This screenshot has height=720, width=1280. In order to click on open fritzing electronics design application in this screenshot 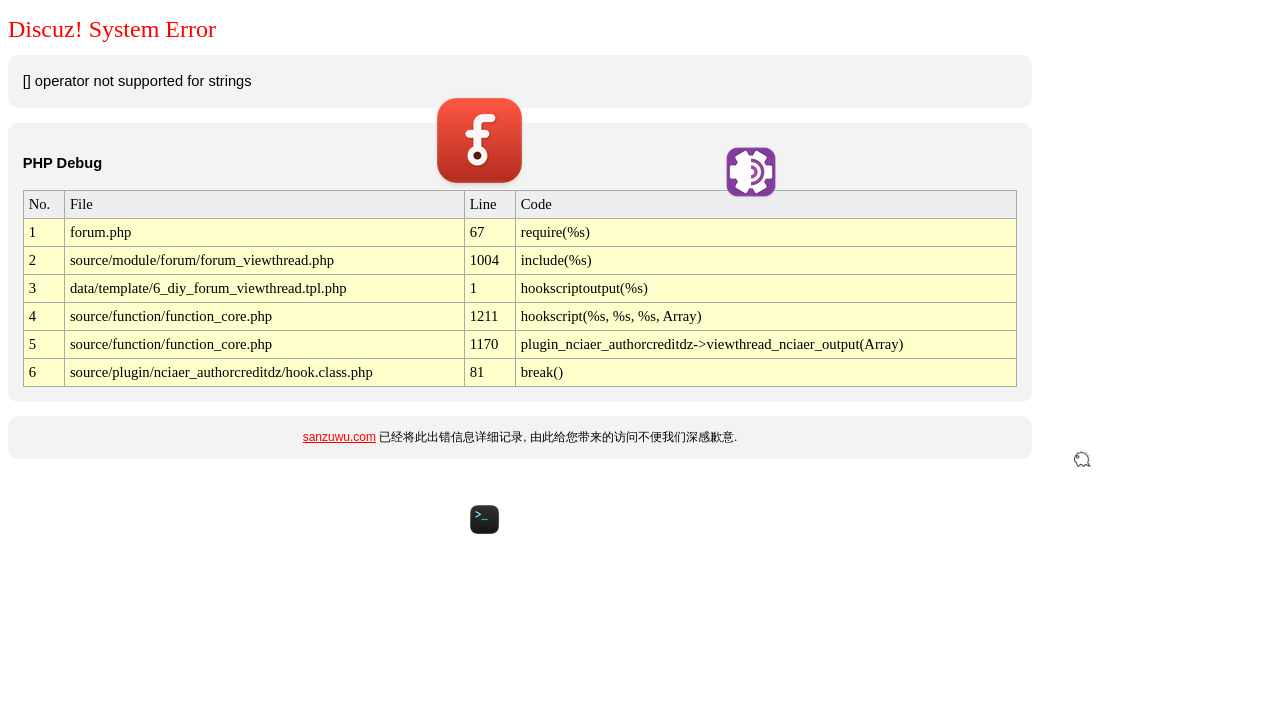, I will do `click(479, 140)`.